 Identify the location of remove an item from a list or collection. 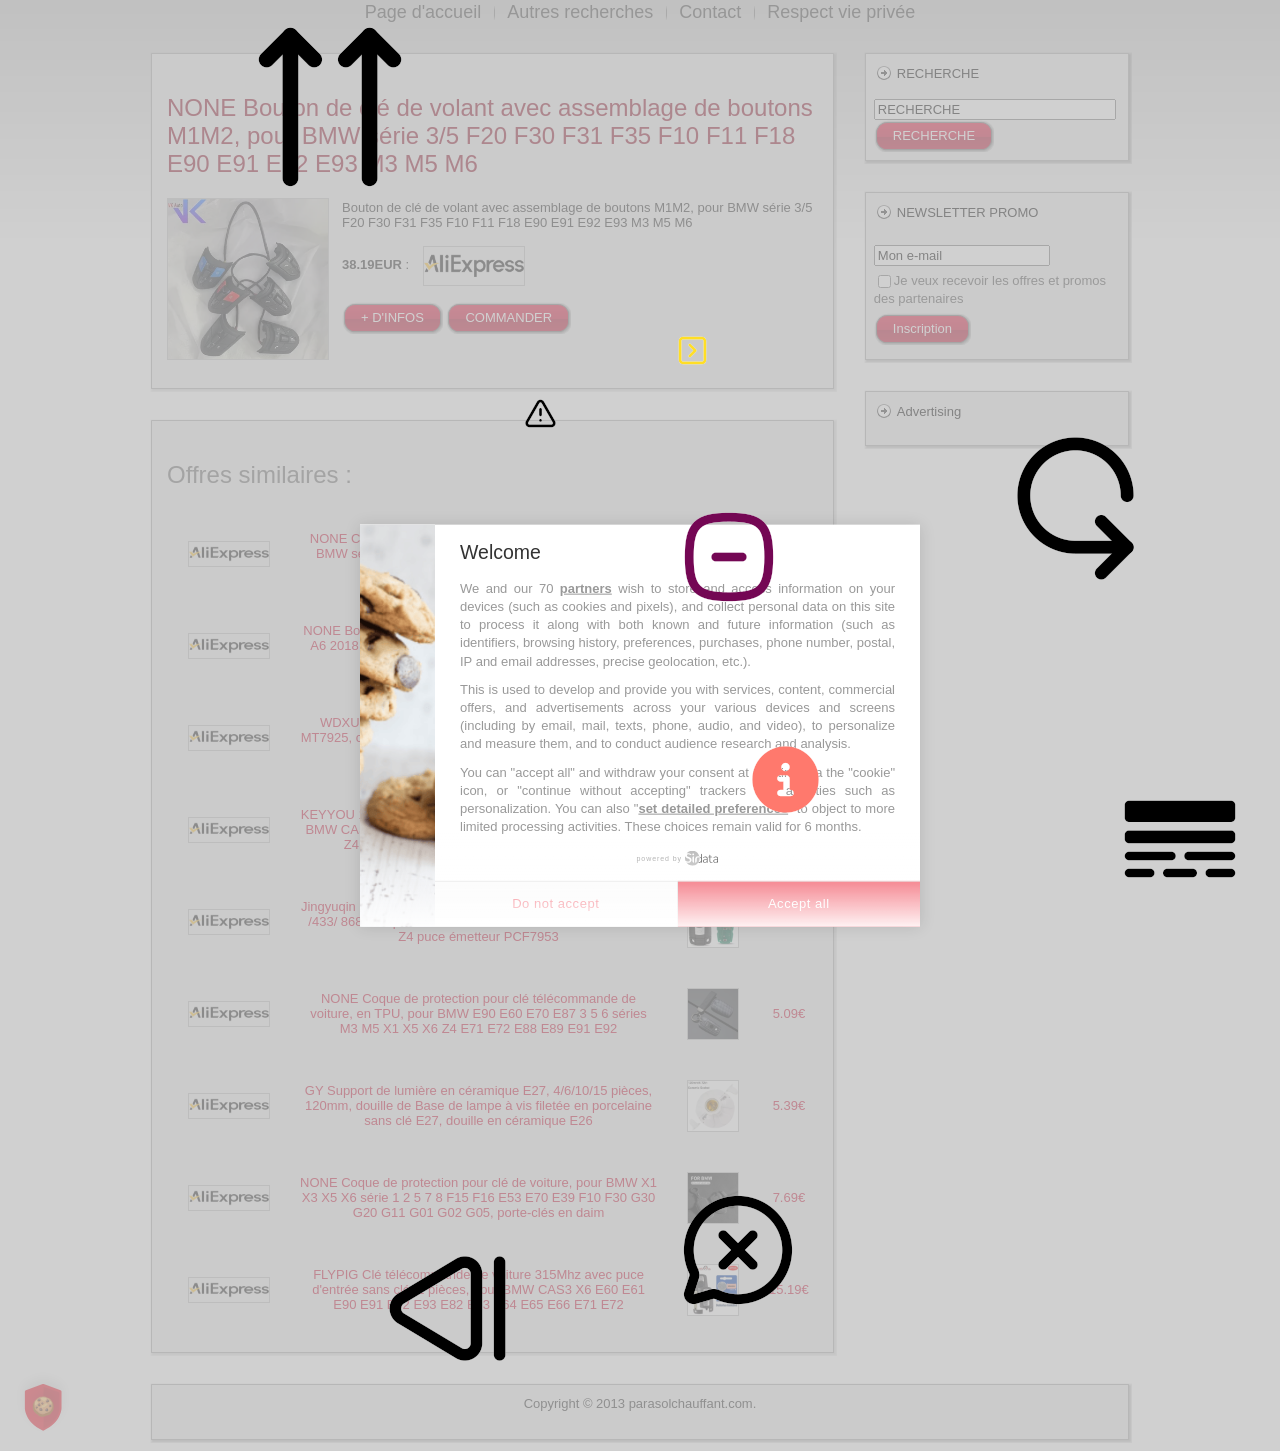
(729, 557).